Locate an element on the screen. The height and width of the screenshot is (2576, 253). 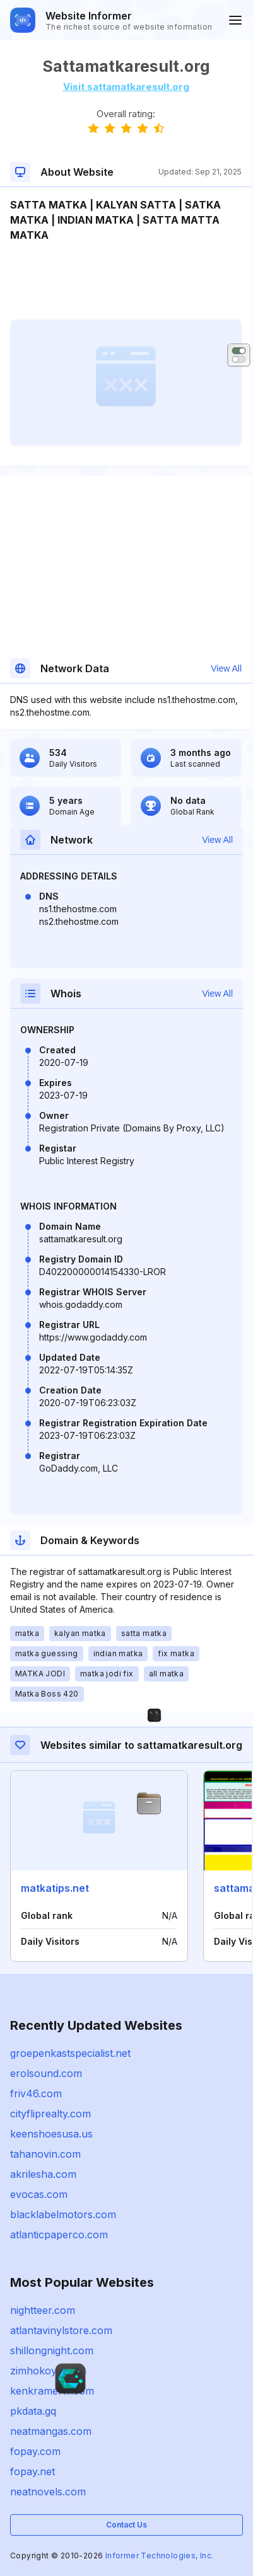
open system tweaks or customization settings is located at coordinates (238, 355).